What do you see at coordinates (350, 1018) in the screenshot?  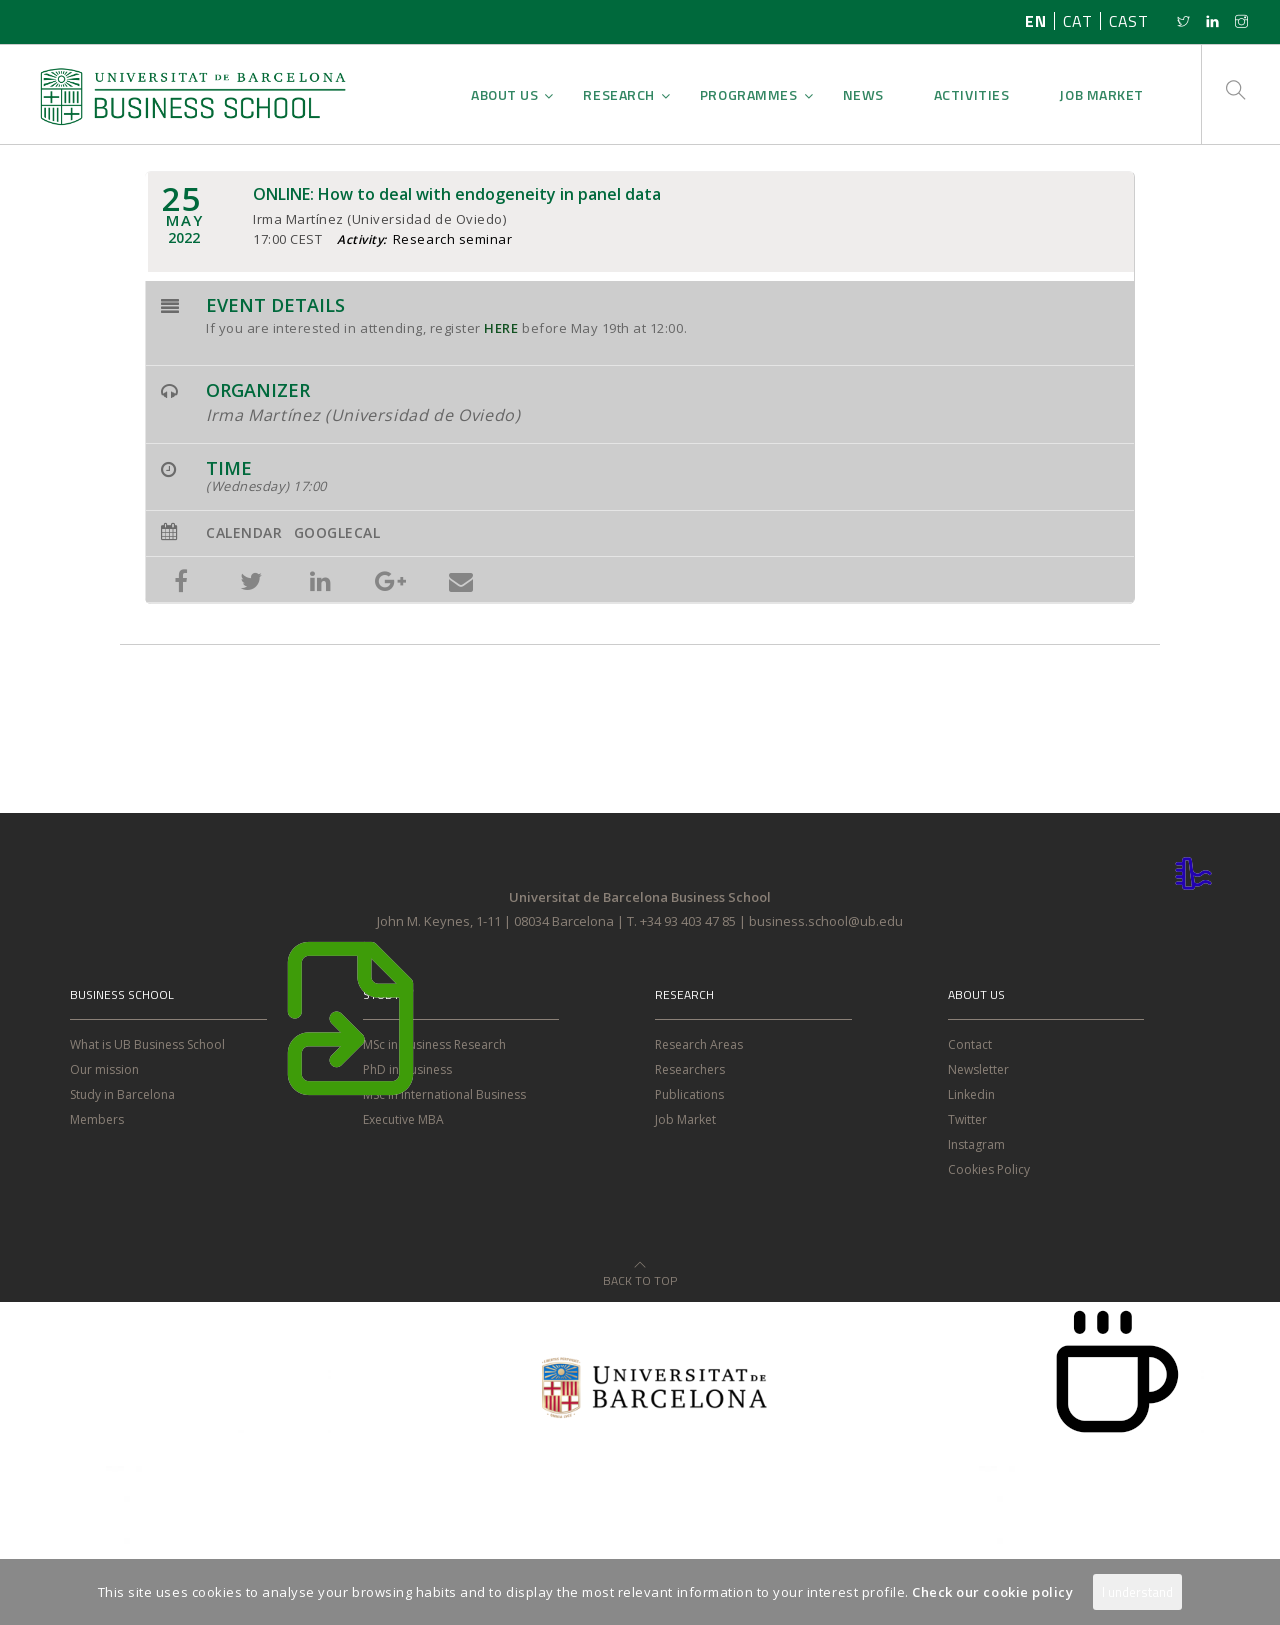 I see `create a symbolic link to this file` at bounding box center [350, 1018].